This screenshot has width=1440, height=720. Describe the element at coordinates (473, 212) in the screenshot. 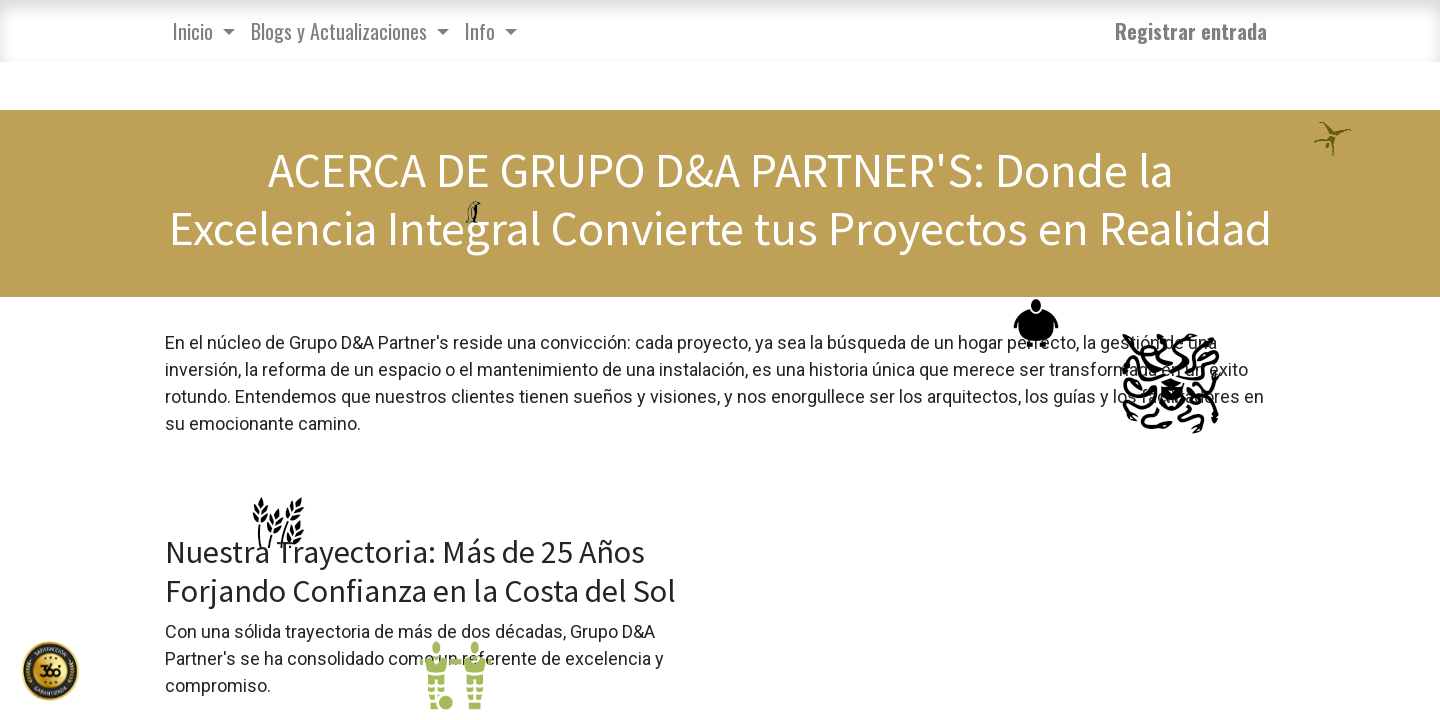

I see `penguin character or mascot icon` at that location.